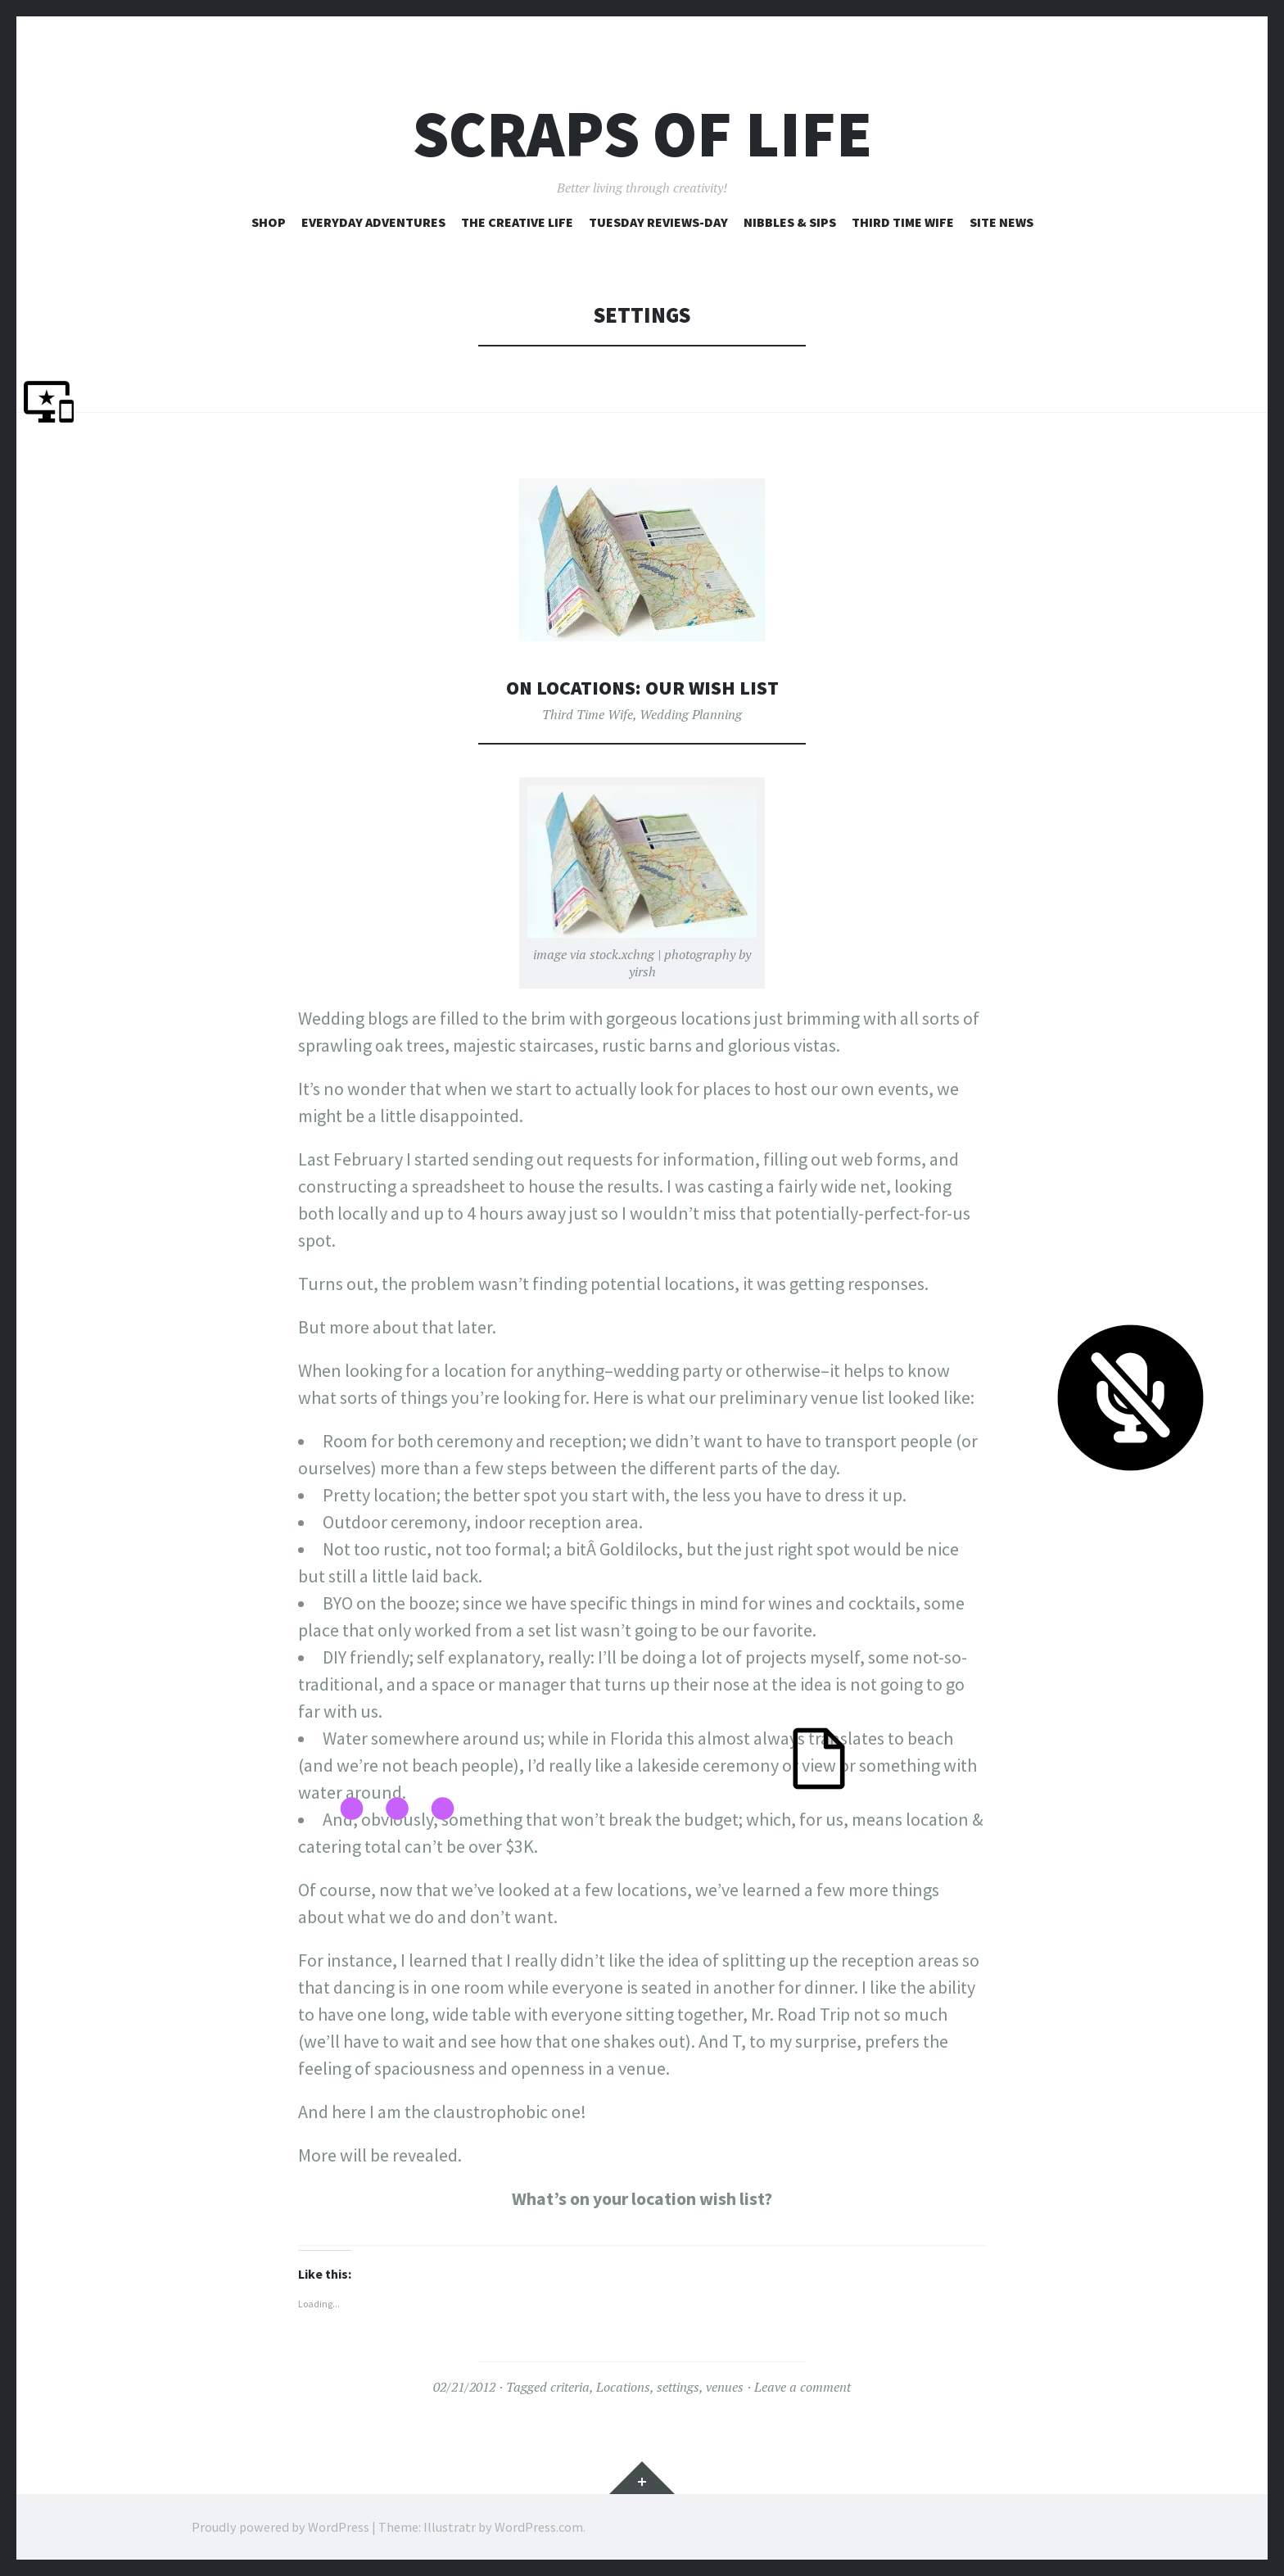  What do you see at coordinates (48, 401) in the screenshot?
I see `view important or starred devices` at bounding box center [48, 401].